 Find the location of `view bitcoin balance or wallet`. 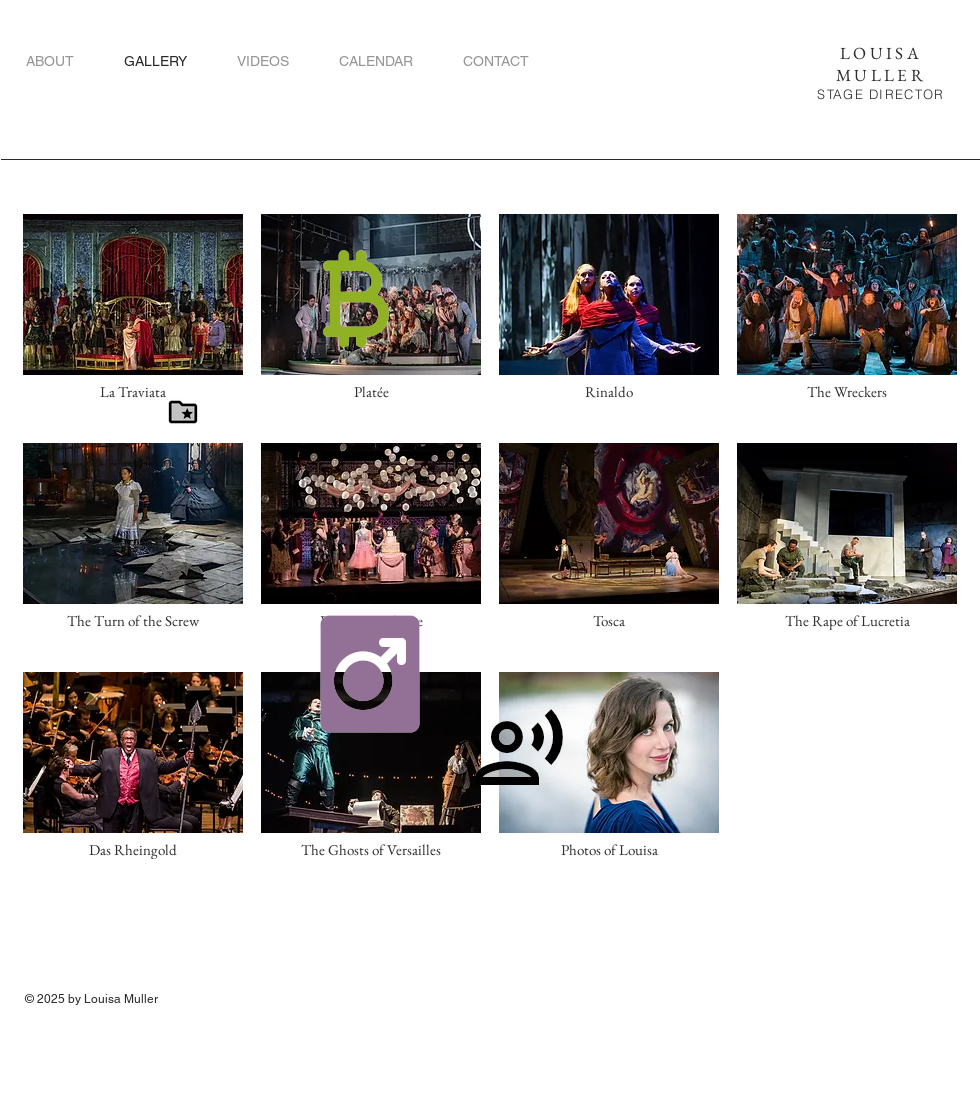

view bitcoin balance or wallet is located at coordinates (352, 300).